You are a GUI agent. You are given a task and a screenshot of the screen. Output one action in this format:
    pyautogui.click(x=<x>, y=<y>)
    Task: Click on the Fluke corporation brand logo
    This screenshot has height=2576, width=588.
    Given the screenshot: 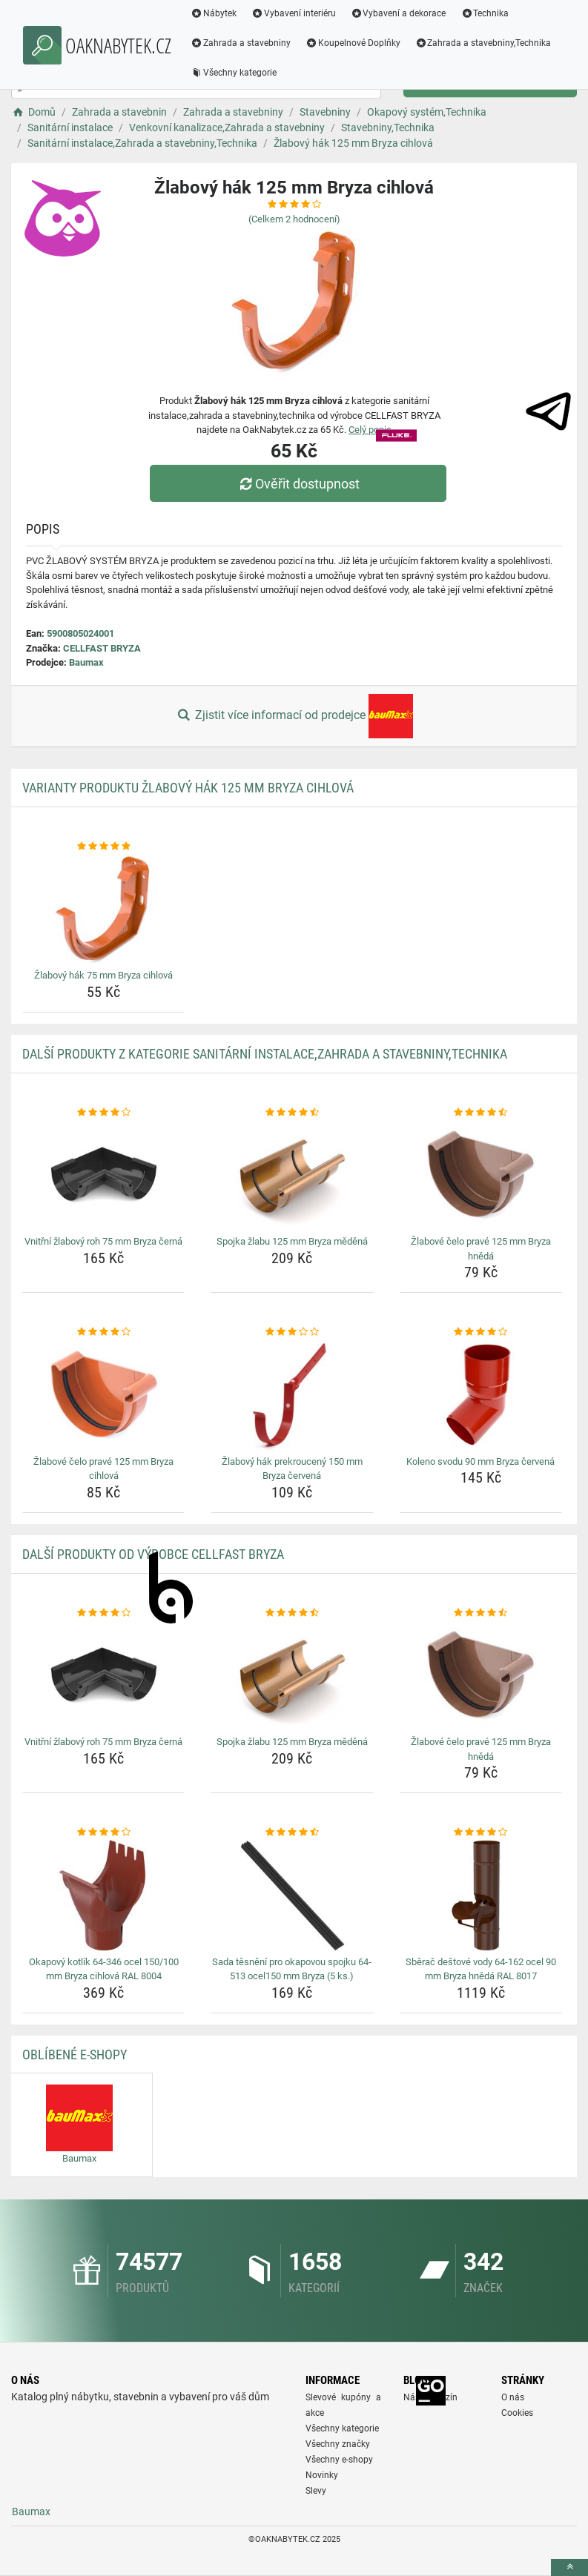 What is the action you would take?
    pyautogui.click(x=396, y=435)
    